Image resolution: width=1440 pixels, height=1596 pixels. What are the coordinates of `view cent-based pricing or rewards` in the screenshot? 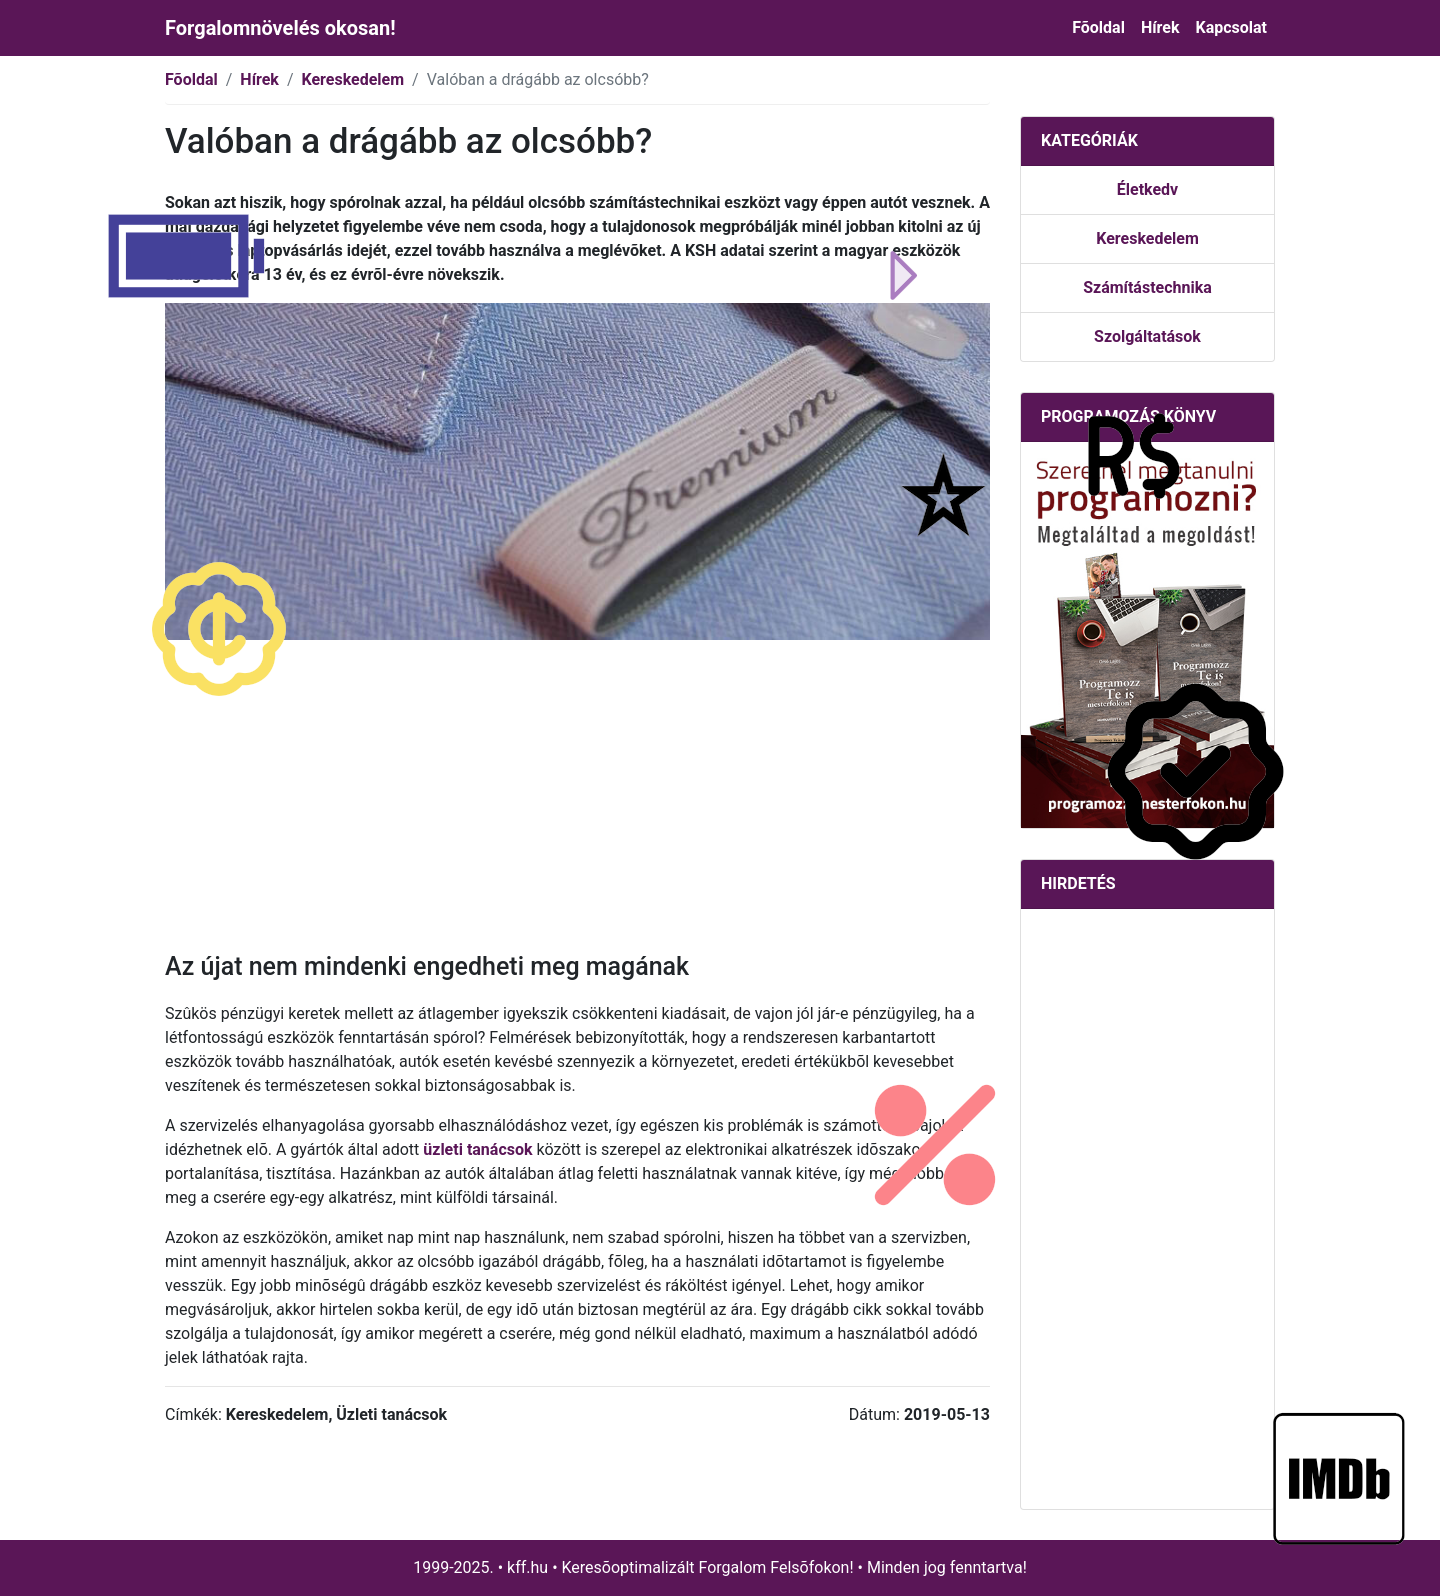 It's located at (219, 629).